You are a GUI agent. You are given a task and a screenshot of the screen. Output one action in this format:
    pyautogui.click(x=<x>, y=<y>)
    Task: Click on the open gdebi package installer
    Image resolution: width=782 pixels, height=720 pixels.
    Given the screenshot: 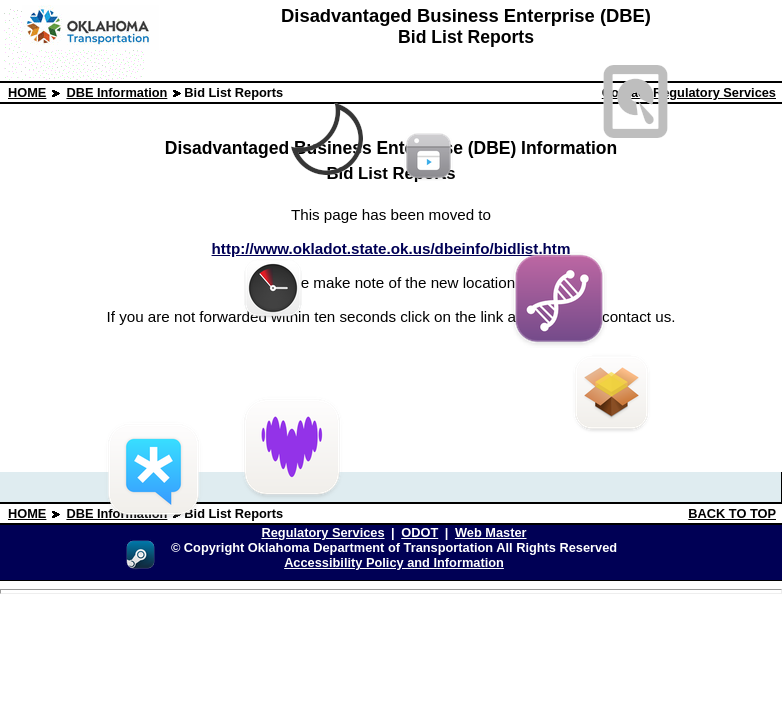 What is the action you would take?
    pyautogui.click(x=611, y=392)
    